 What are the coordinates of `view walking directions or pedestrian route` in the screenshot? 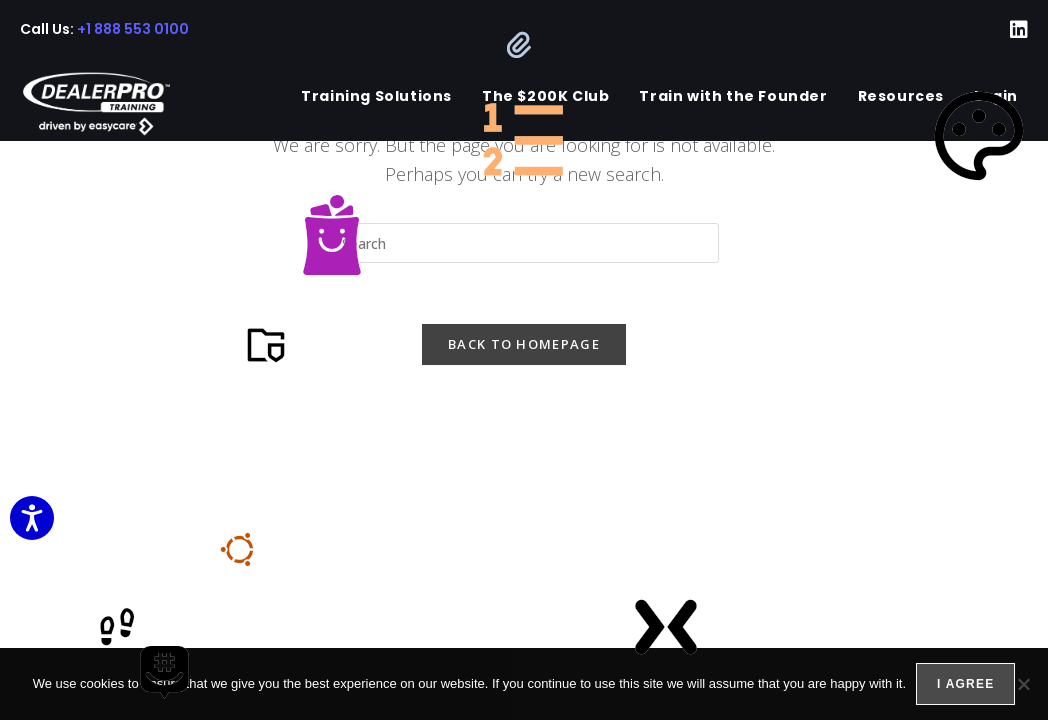 It's located at (116, 627).